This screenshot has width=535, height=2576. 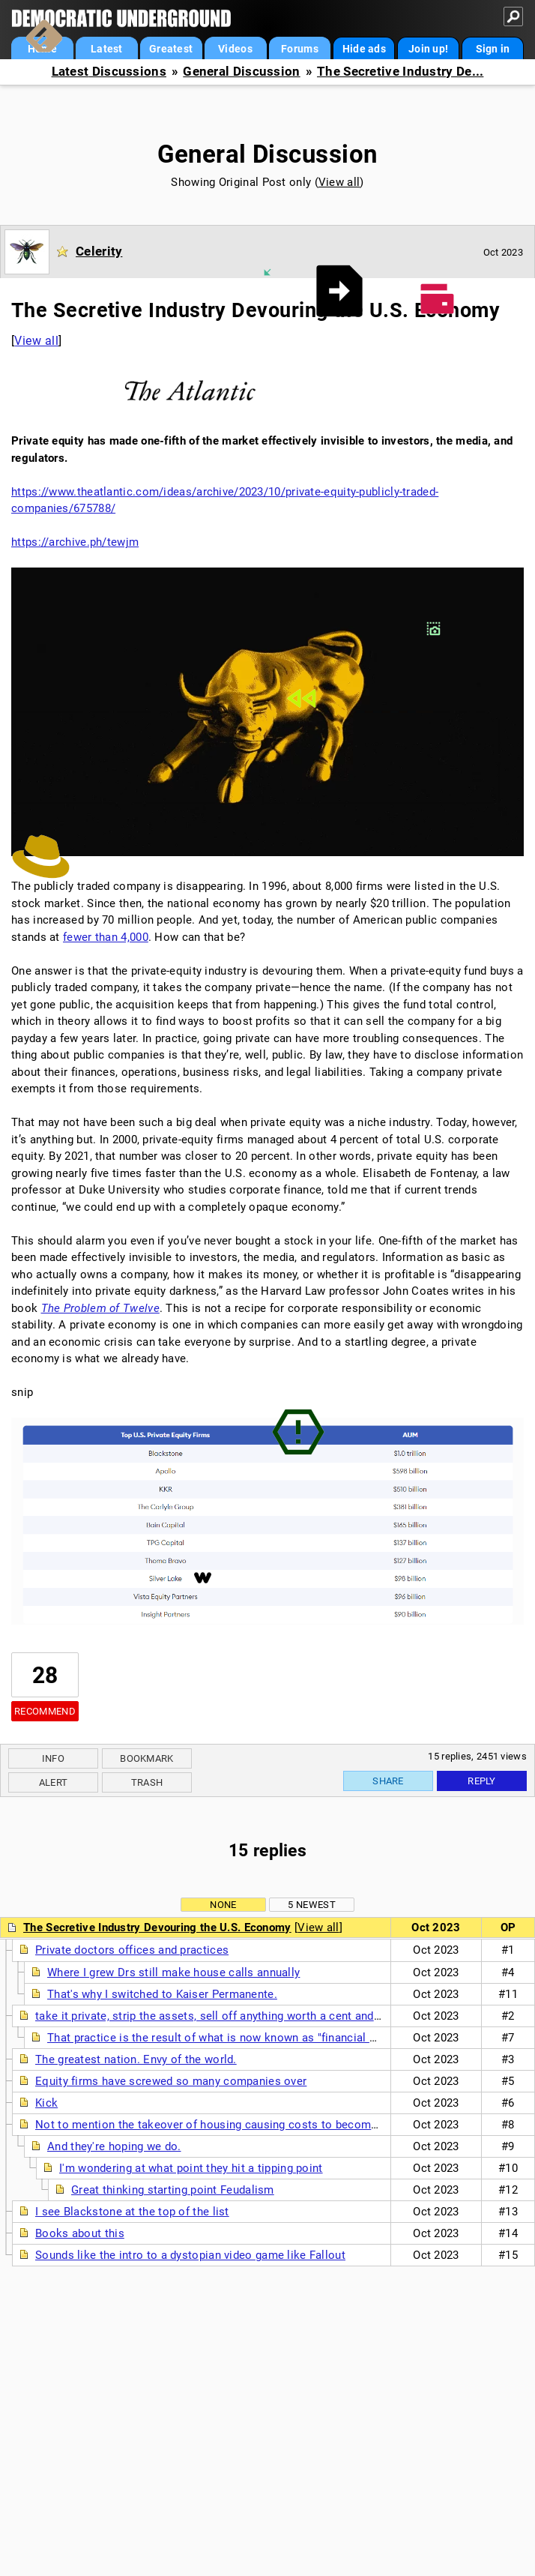 What do you see at coordinates (268, 272) in the screenshot?
I see `navigate to previous or lower-level content` at bounding box center [268, 272].